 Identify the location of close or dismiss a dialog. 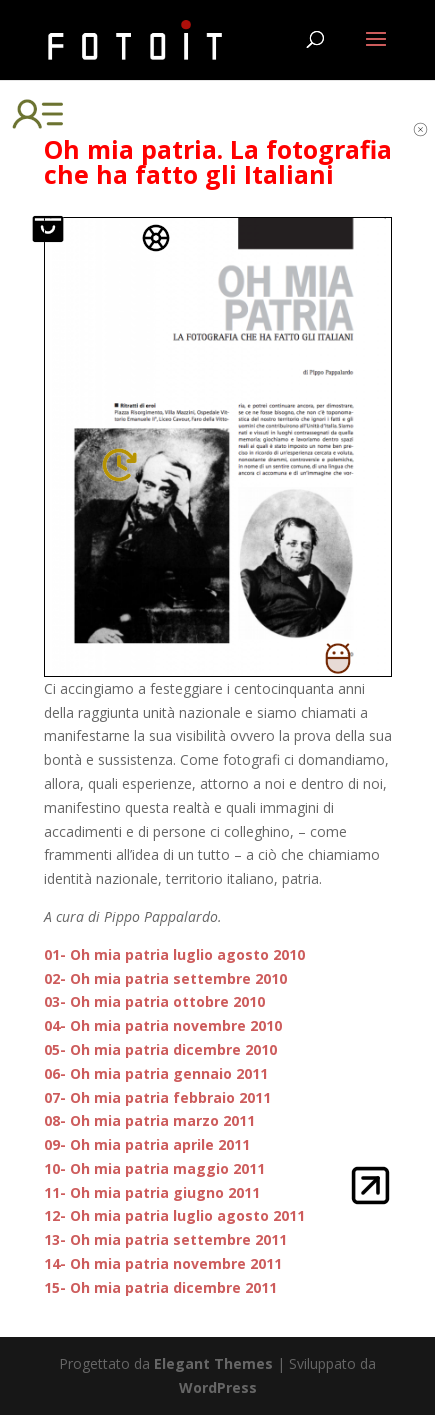
(420, 129).